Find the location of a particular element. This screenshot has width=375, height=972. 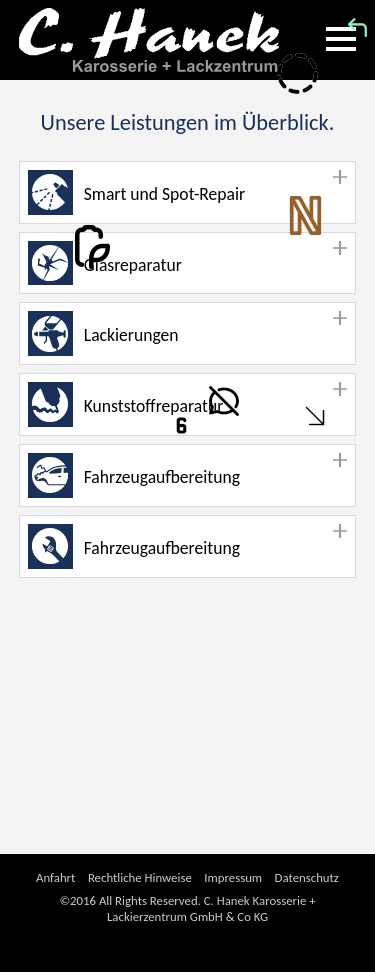

go back to the previous screen is located at coordinates (357, 27).